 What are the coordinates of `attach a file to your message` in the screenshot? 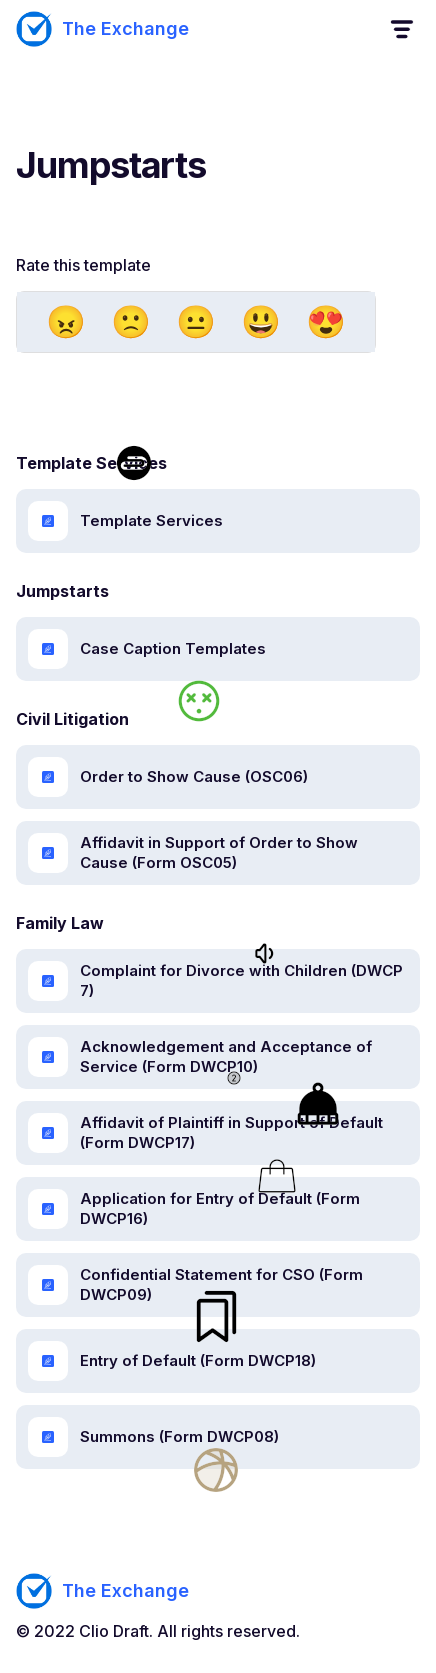 It's located at (134, 463).